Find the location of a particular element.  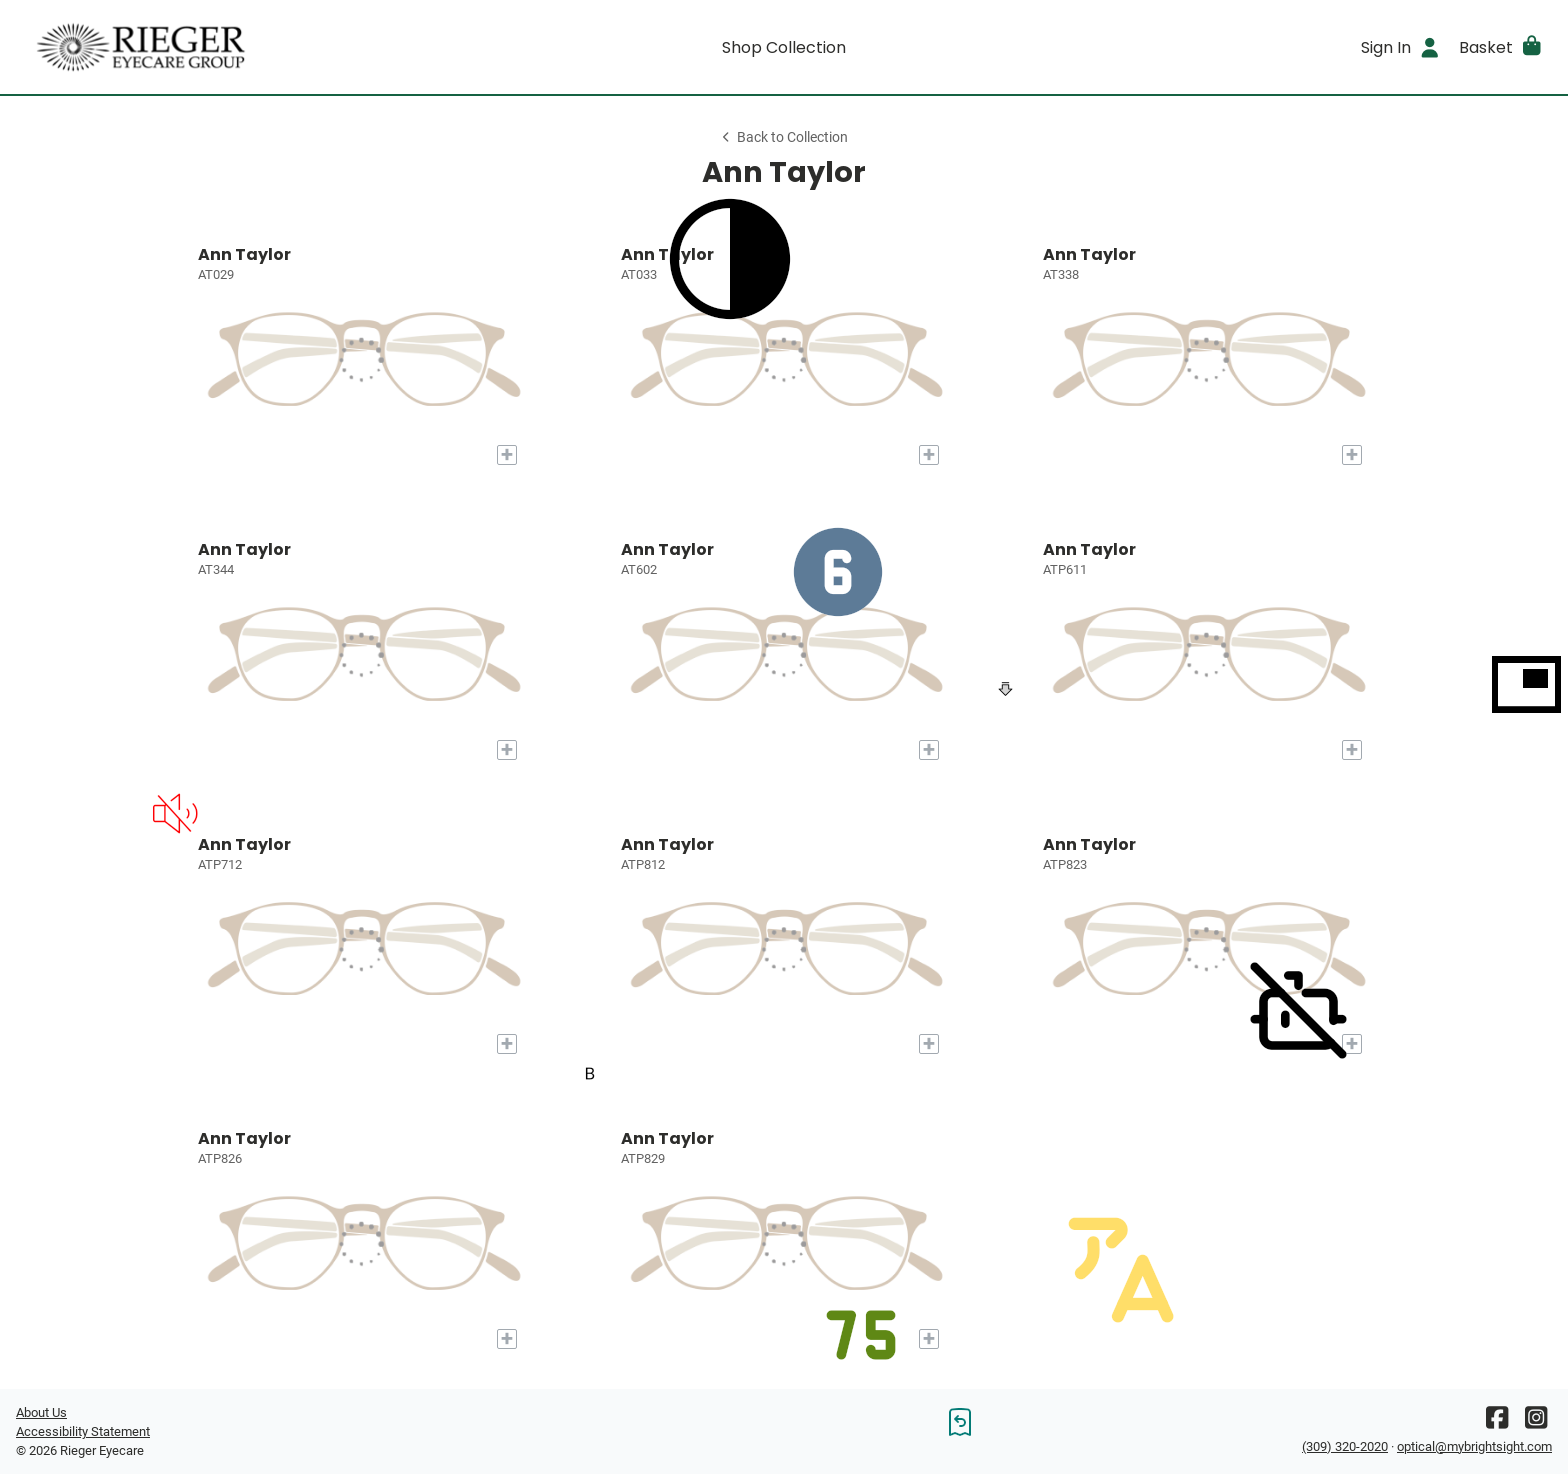

displays the number 75 as a badge or counter is located at coordinates (861, 1335).